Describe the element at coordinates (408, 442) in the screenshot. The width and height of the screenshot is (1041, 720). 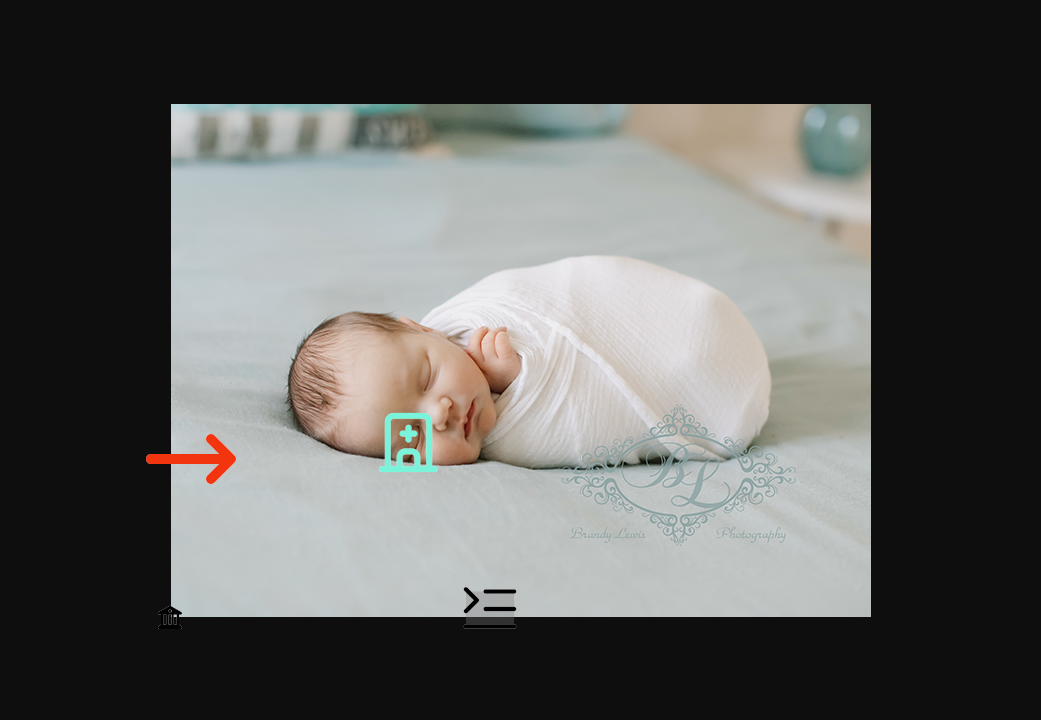
I see `find nearby hospitals or medical facilities` at that location.